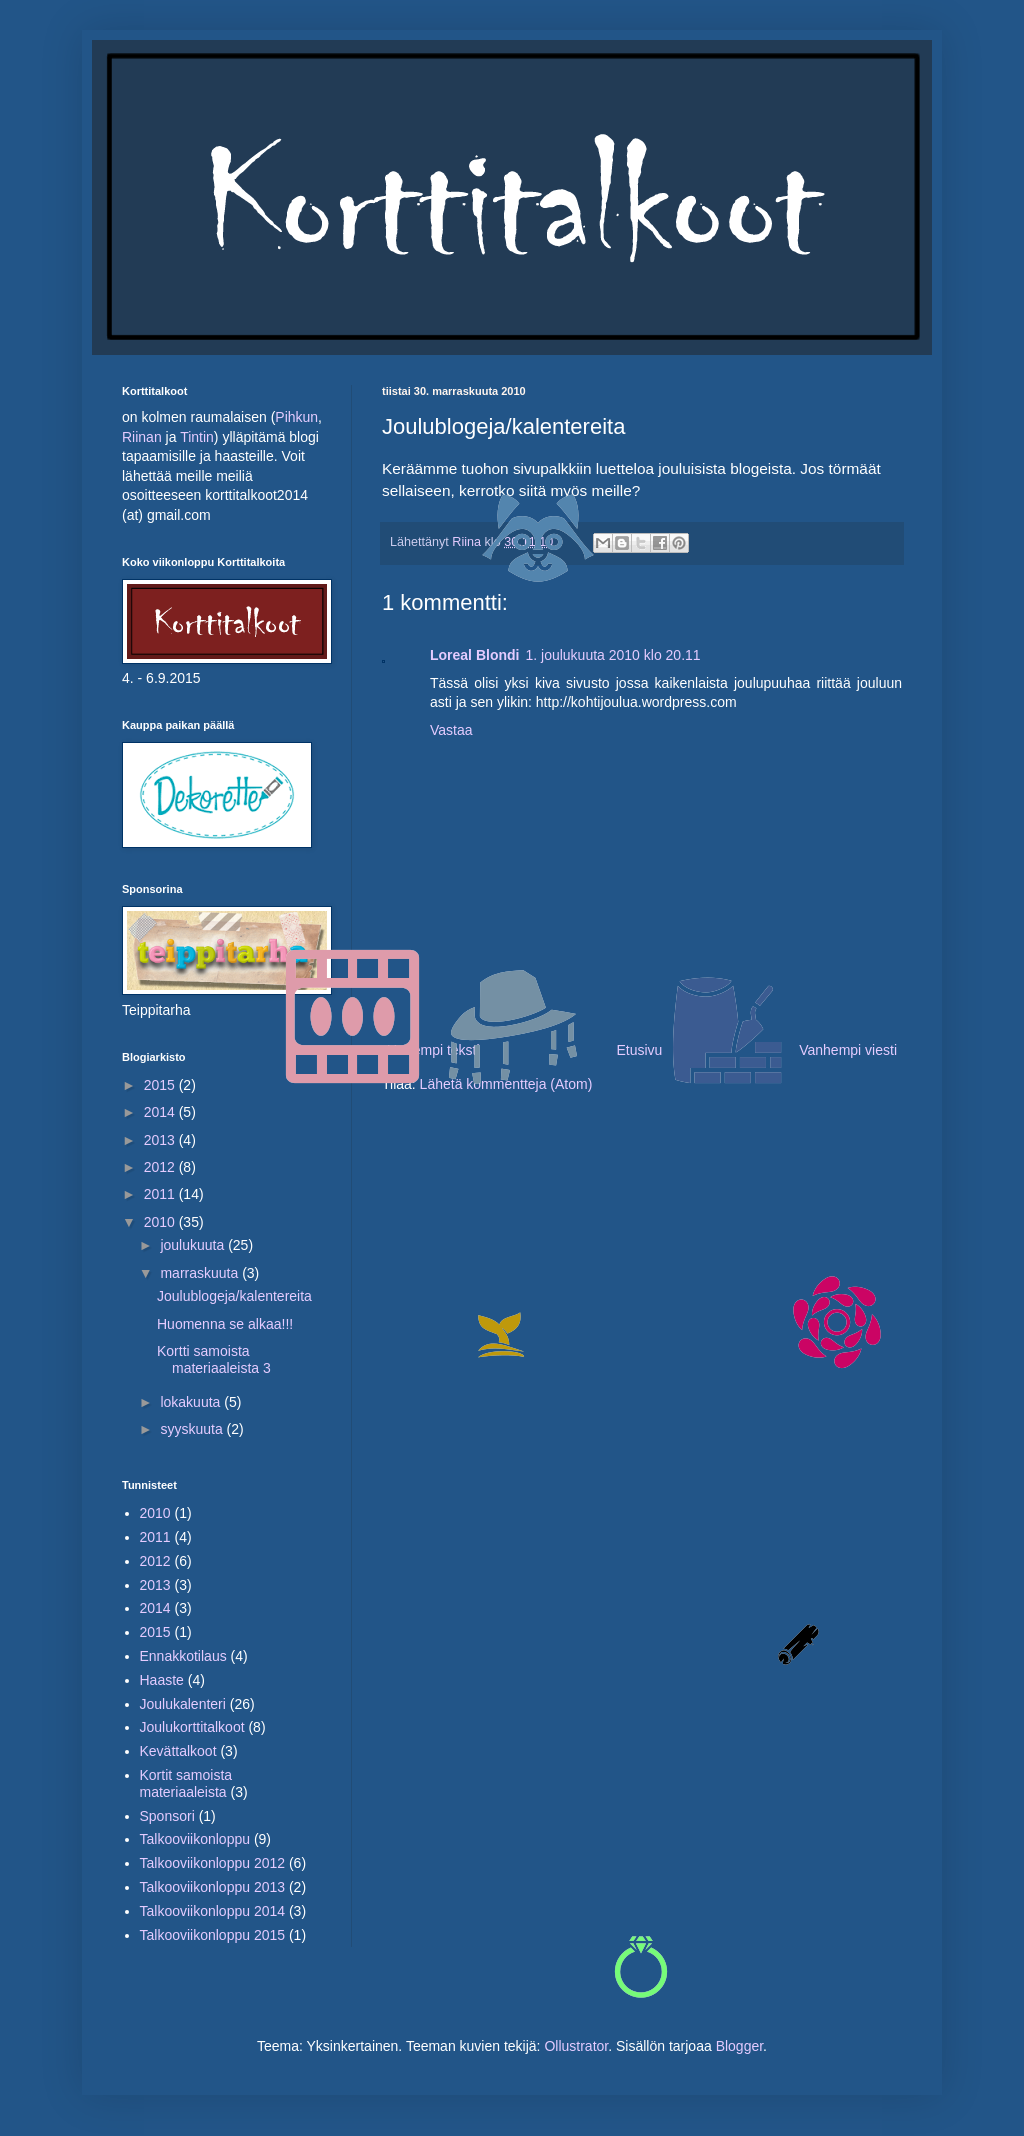  Describe the element at coordinates (837, 1322) in the screenshot. I see `indicates an oil or petroleum resource in a game` at that location.